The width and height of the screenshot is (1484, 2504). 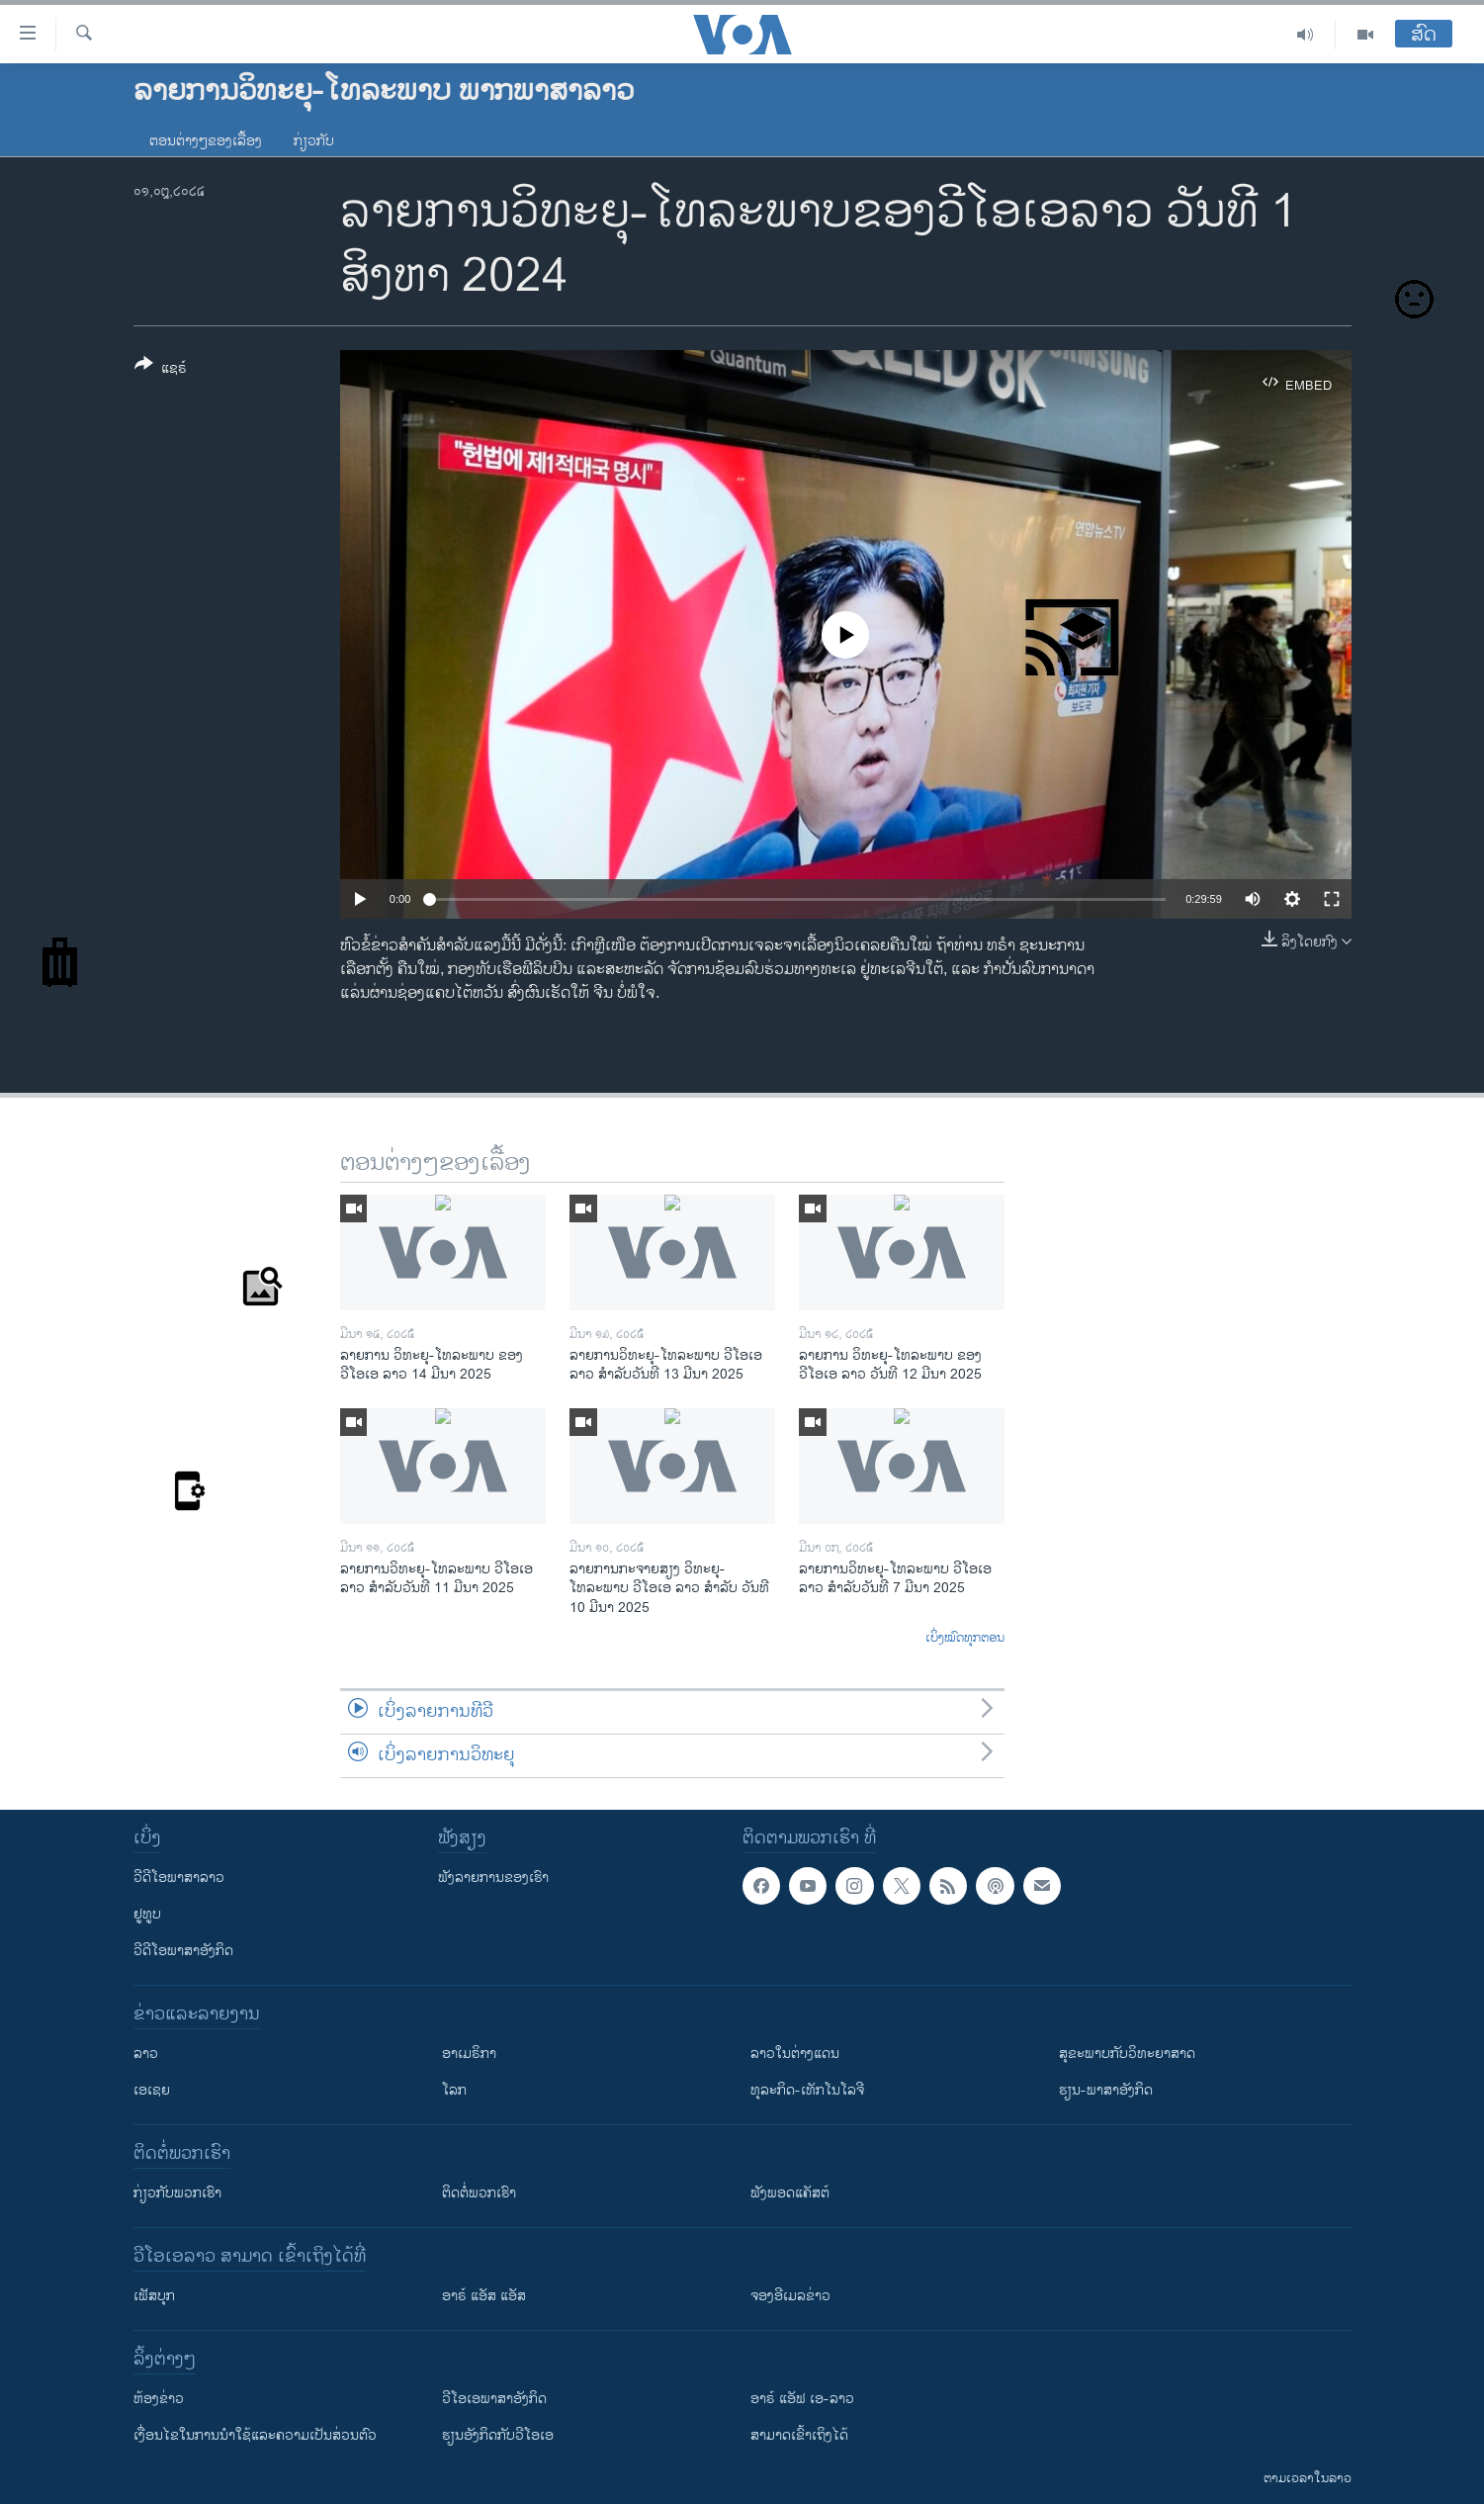 I want to click on access travel or trip information, so click(x=59, y=962).